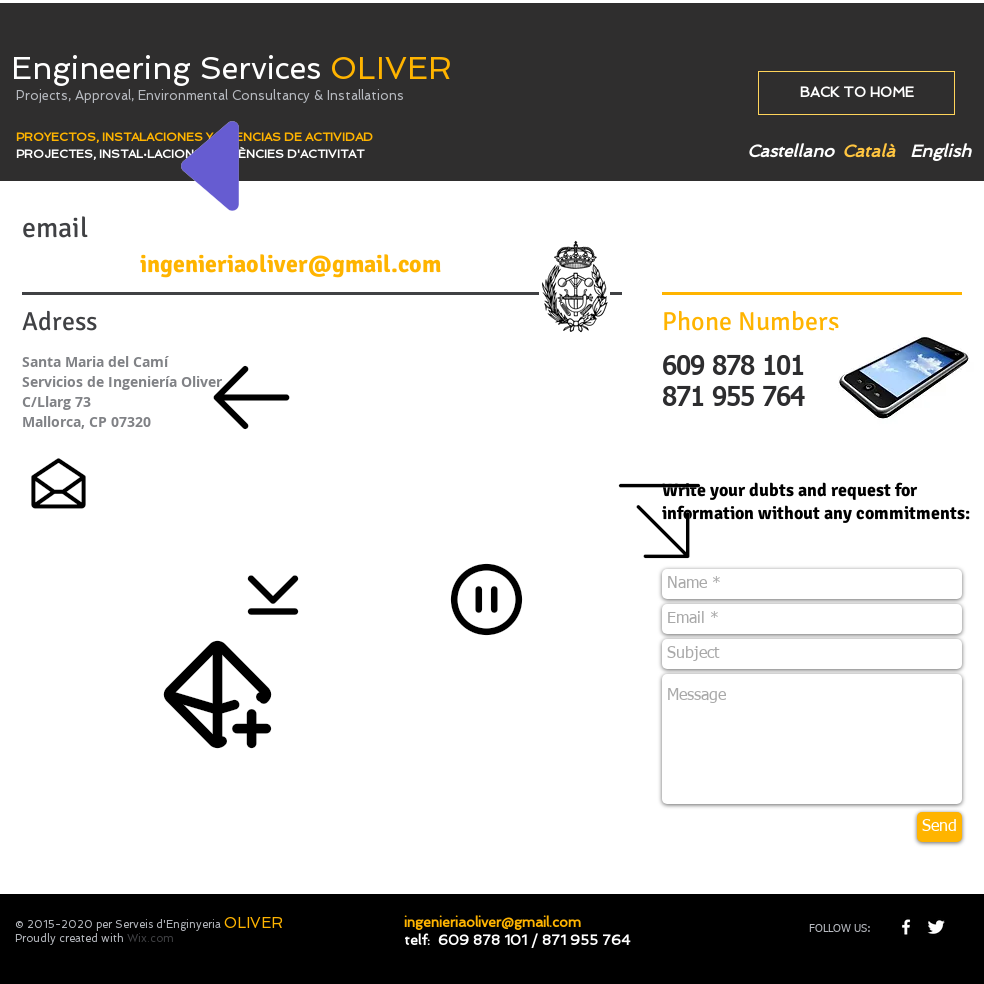 The width and height of the screenshot is (984, 984). Describe the element at coordinates (217, 694) in the screenshot. I see `add a new 3D object or shape` at that location.